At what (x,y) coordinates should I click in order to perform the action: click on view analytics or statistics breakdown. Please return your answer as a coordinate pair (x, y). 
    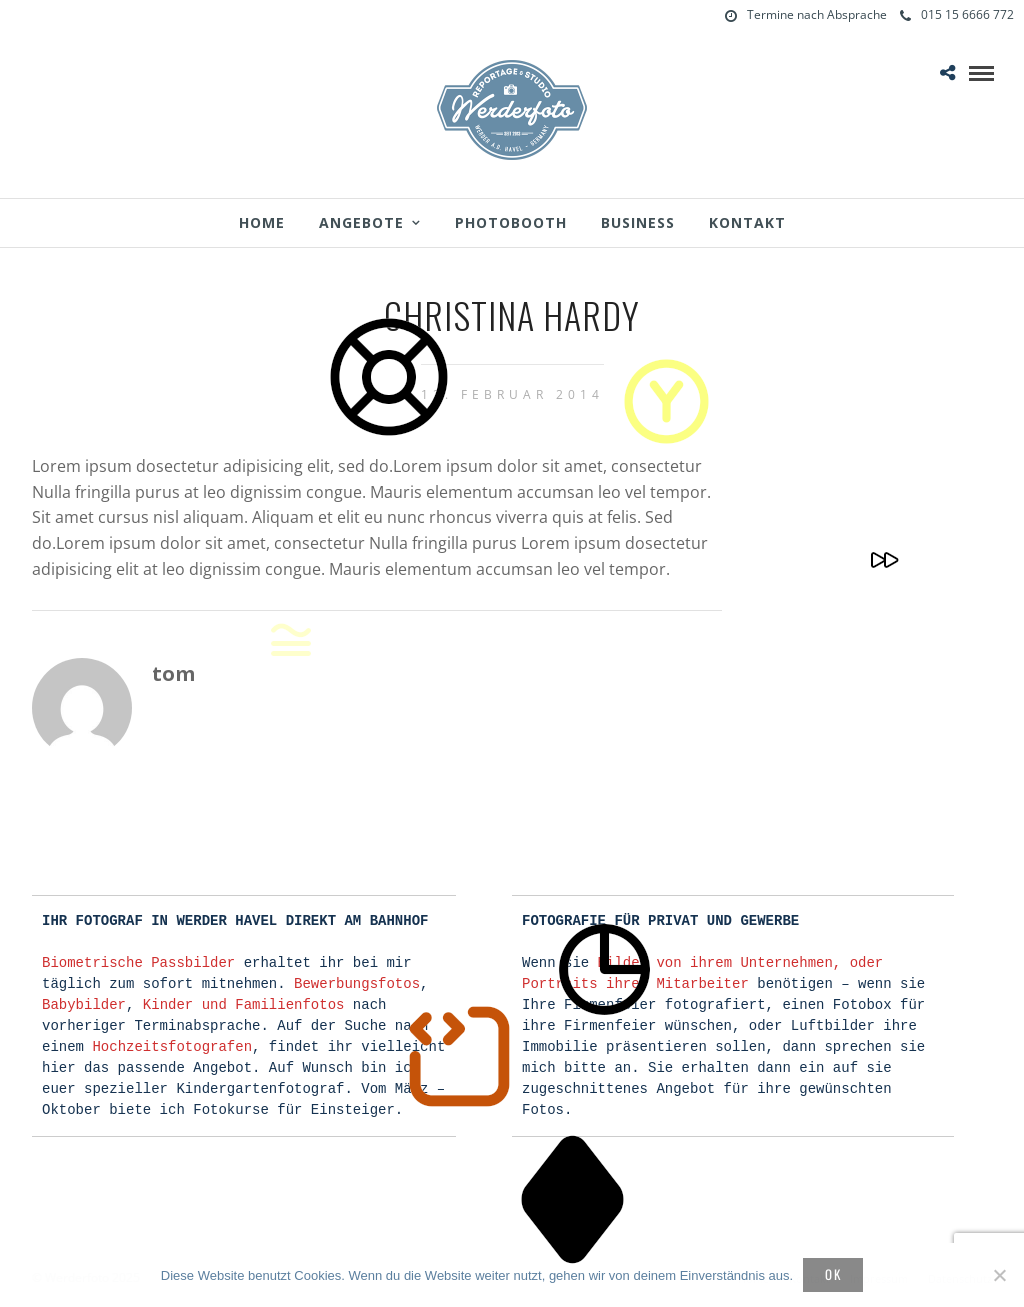
    Looking at the image, I should click on (604, 969).